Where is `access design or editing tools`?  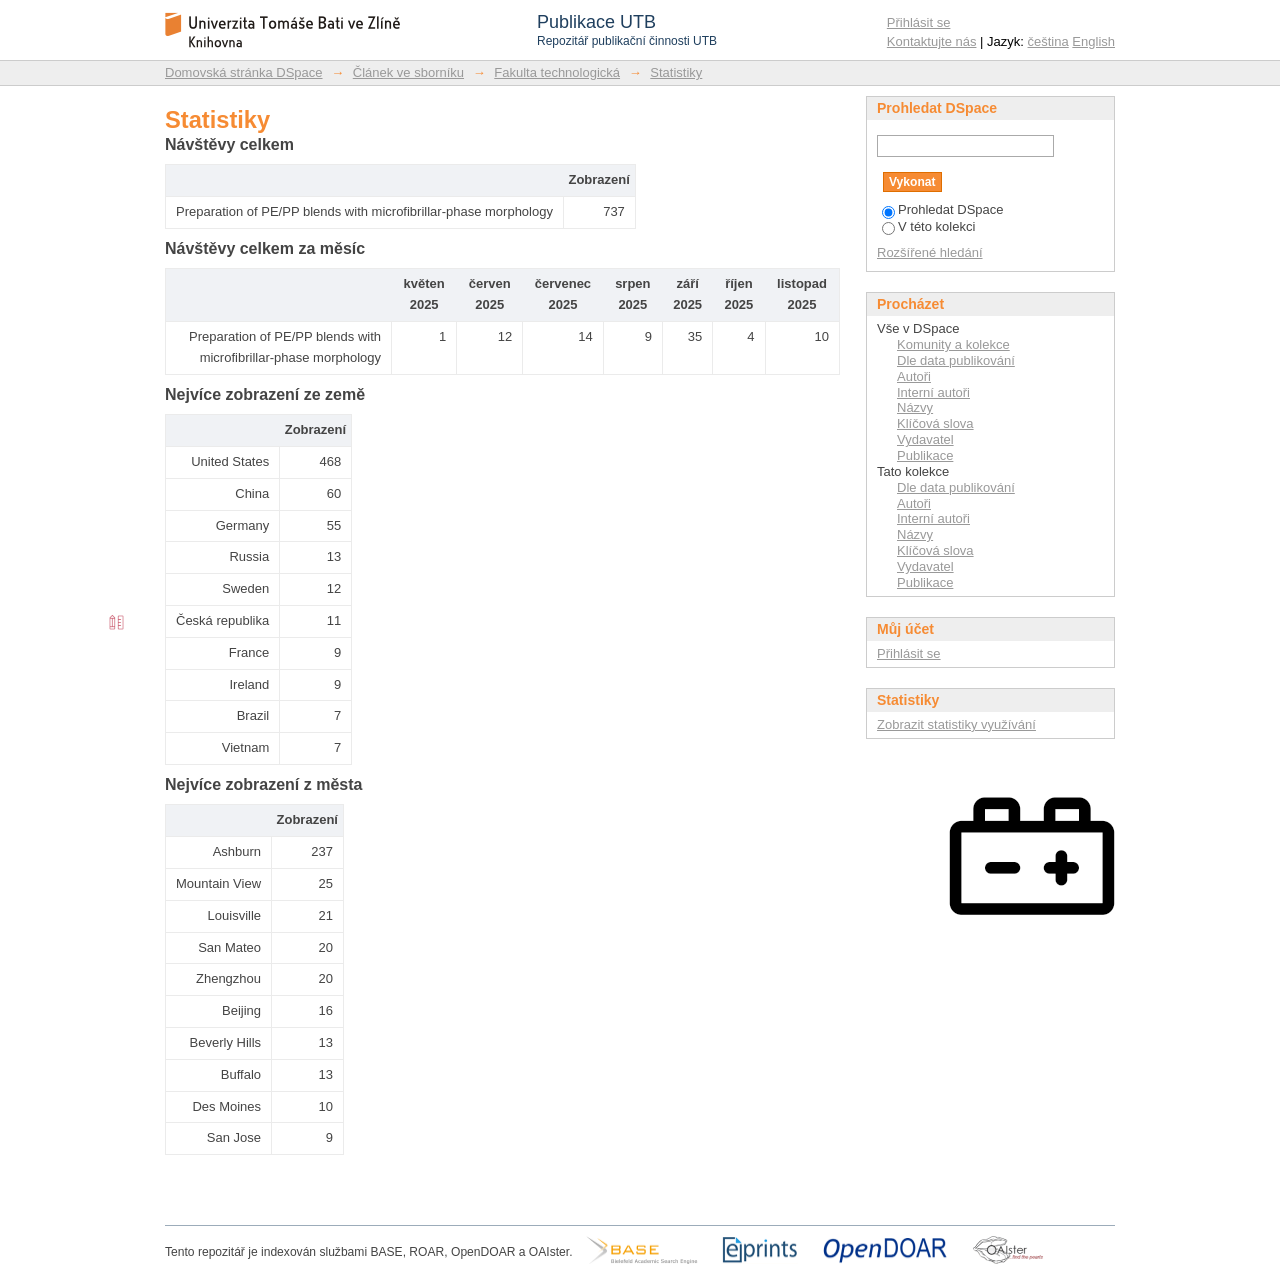 access design or editing tools is located at coordinates (116, 622).